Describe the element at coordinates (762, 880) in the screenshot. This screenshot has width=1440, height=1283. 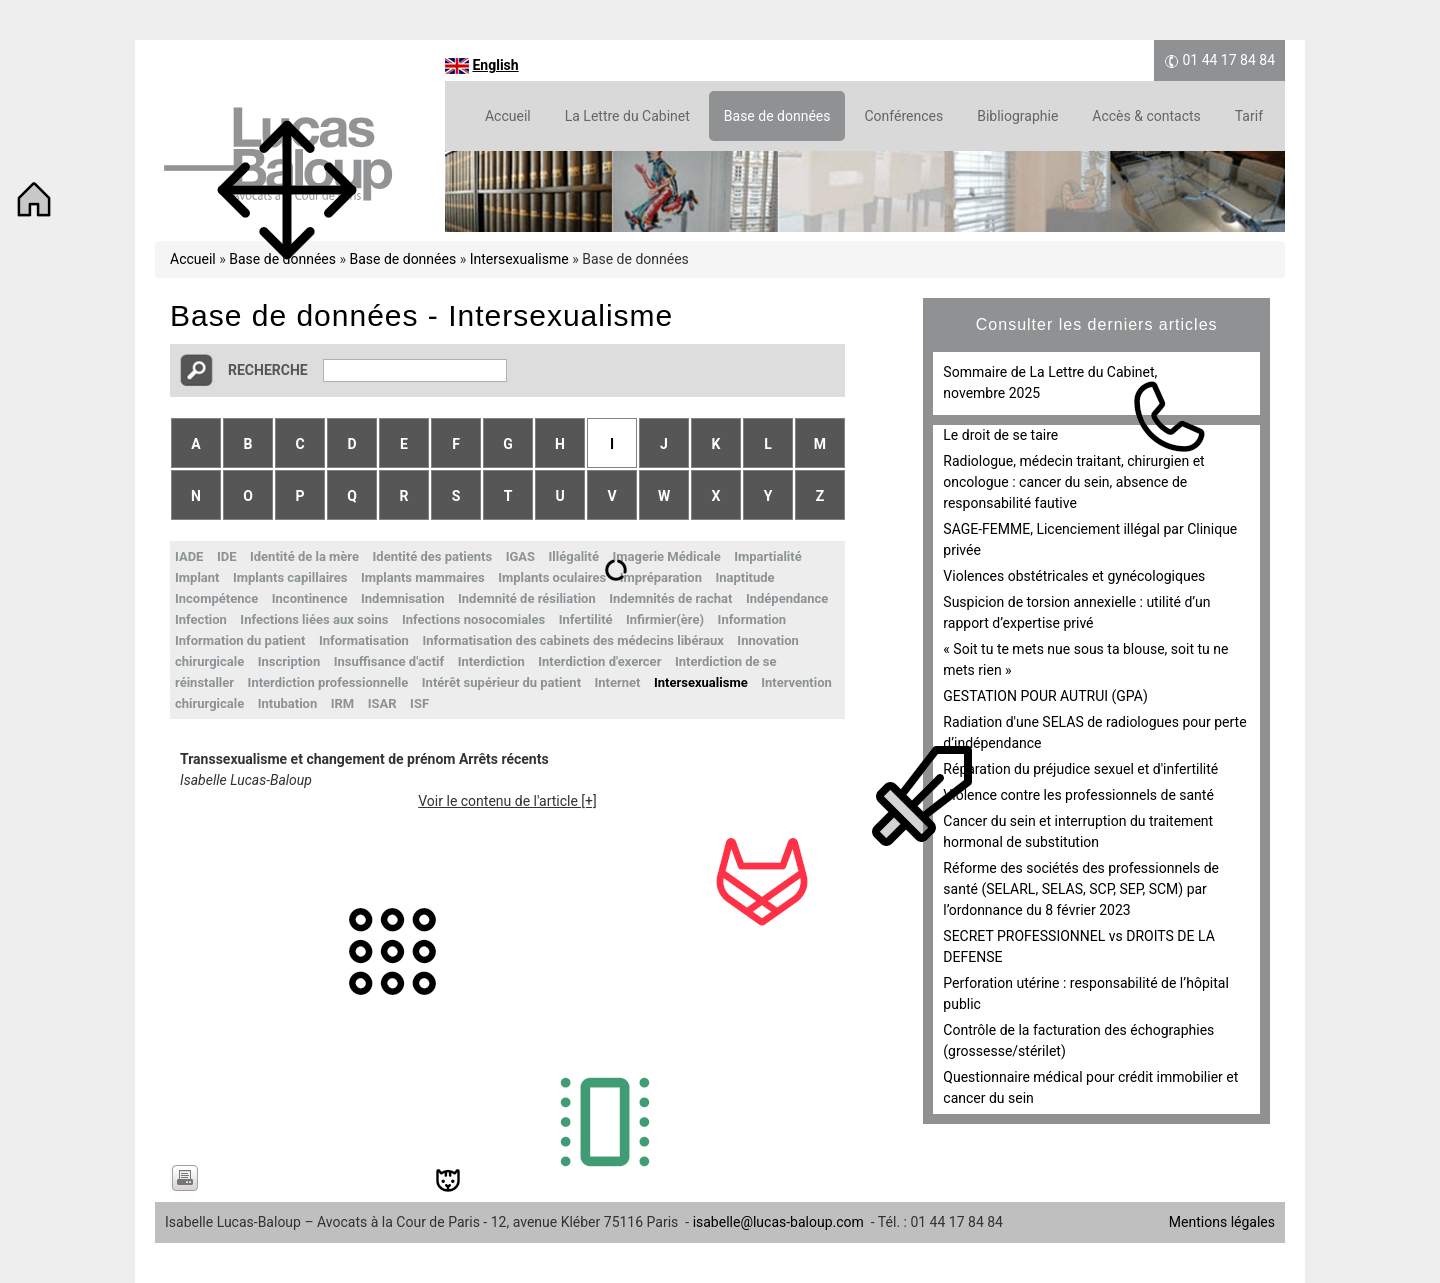
I see `open GitLab repository` at that location.